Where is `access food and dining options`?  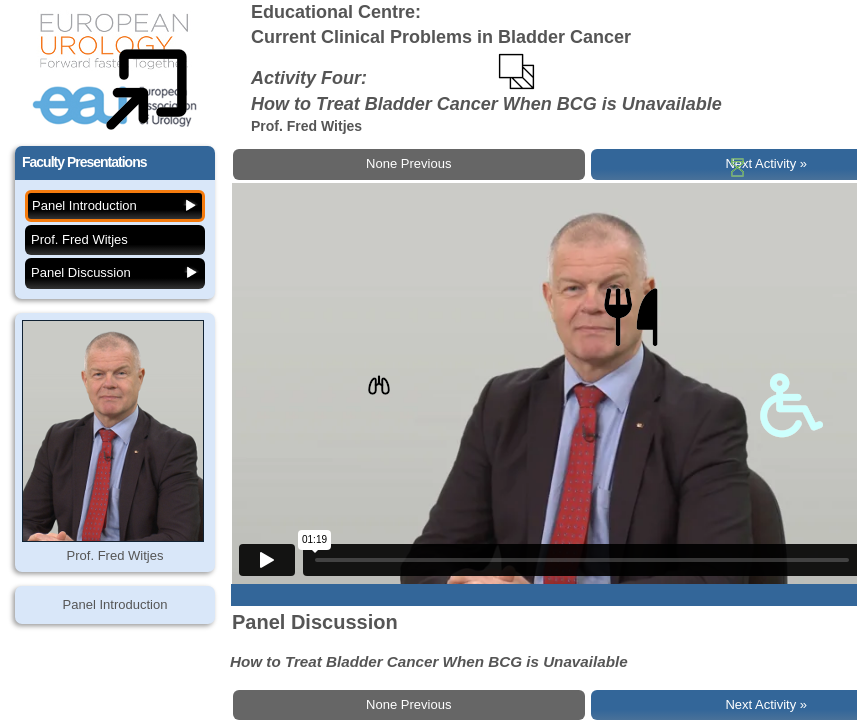
access food and dining options is located at coordinates (632, 316).